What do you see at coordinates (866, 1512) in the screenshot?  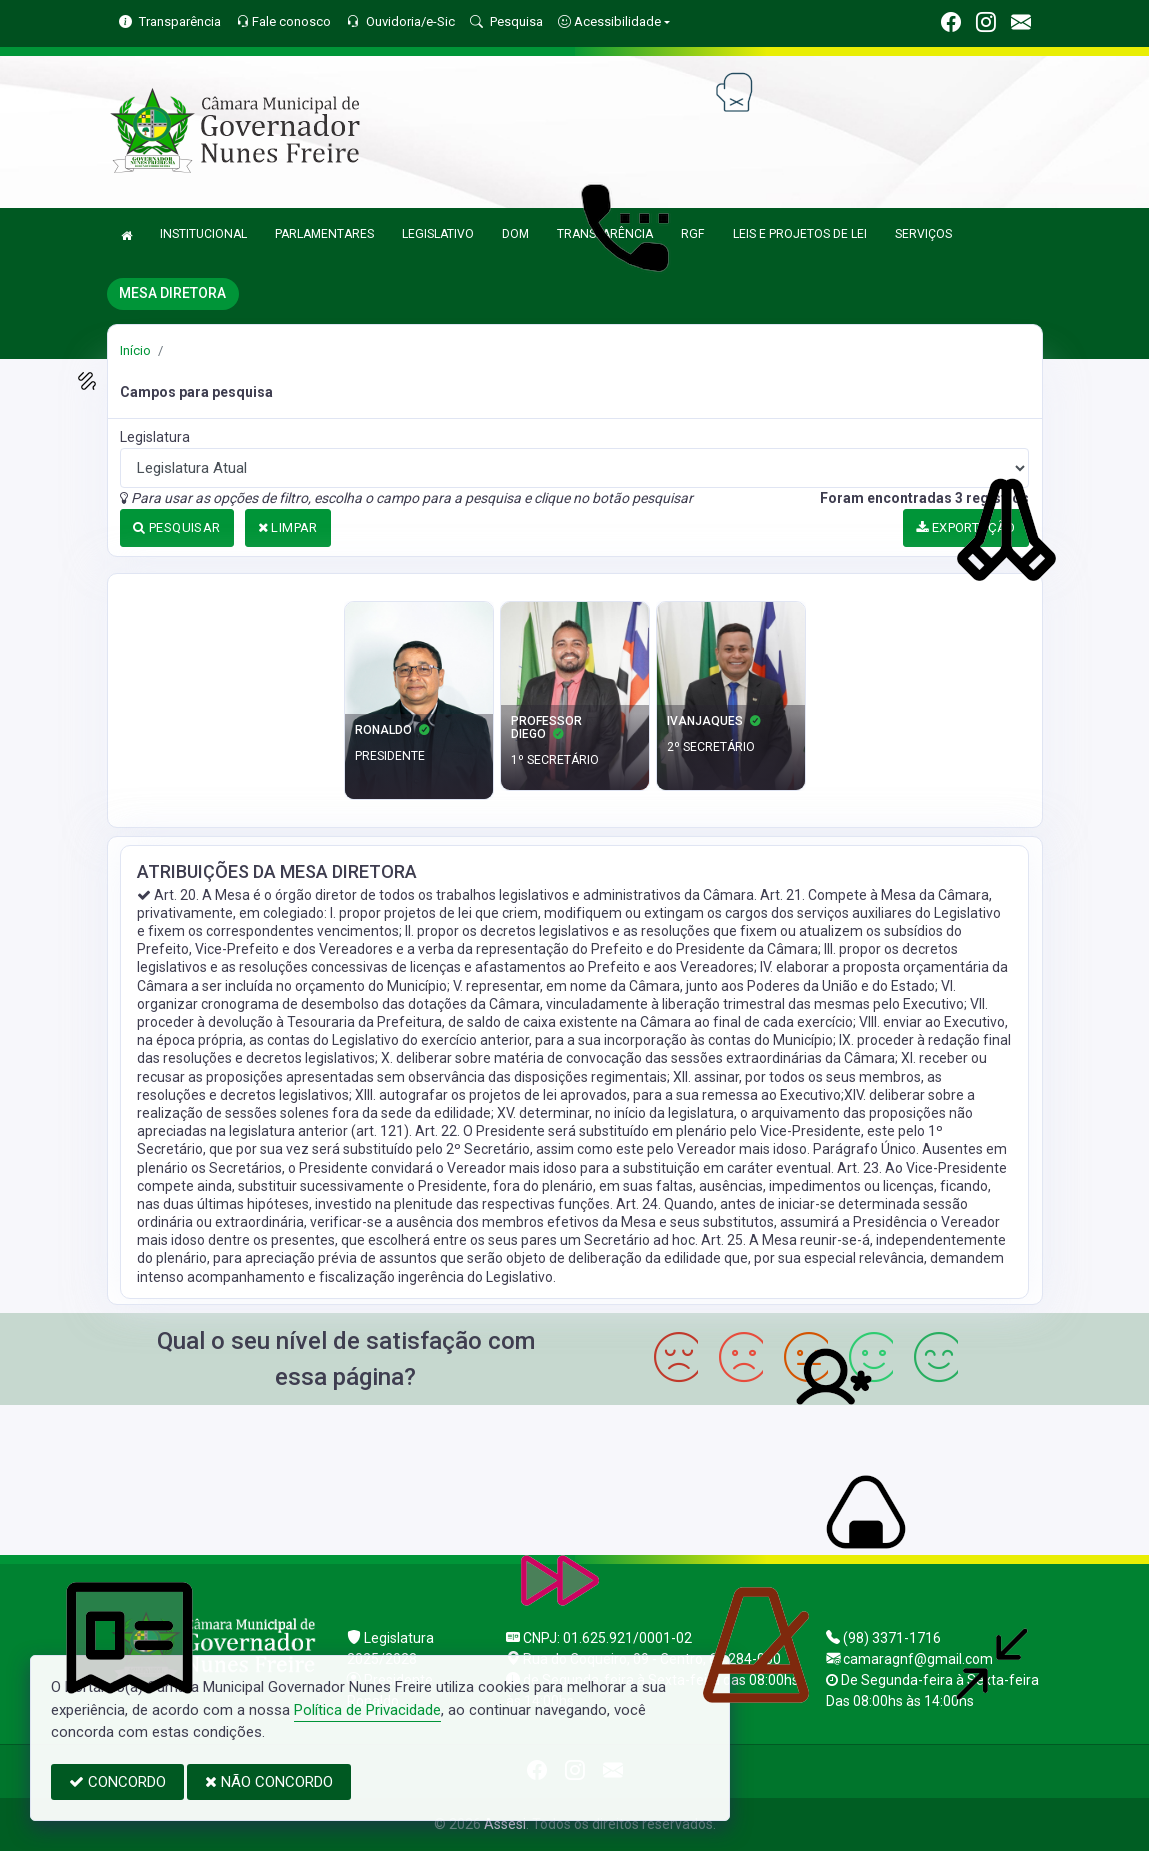 I see `food or restaurant category indicator` at bounding box center [866, 1512].